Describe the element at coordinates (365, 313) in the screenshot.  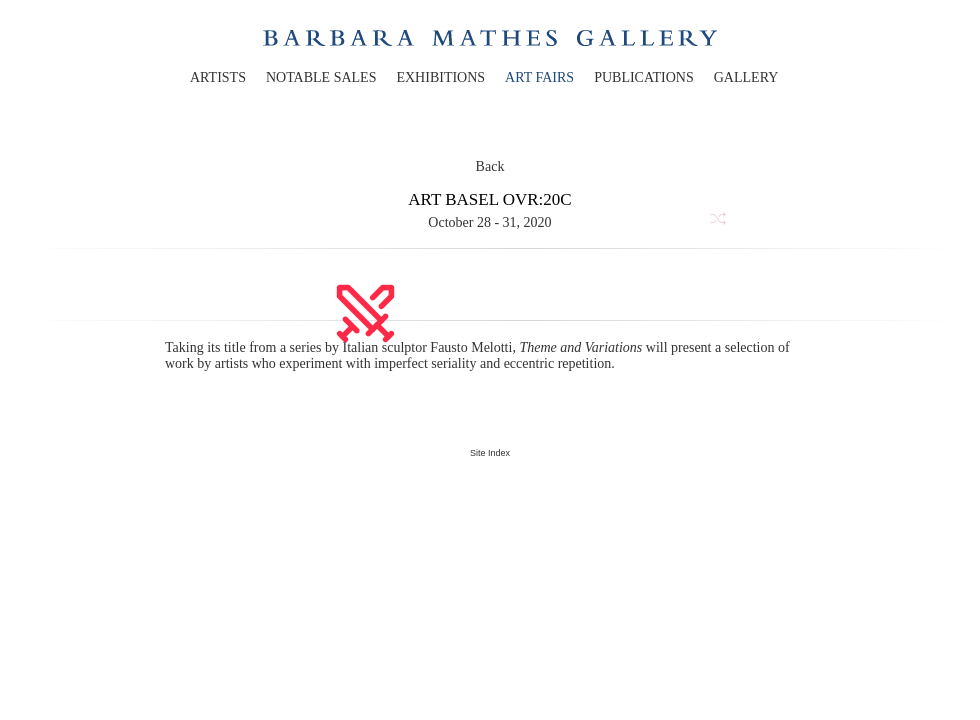
I see `initiate battle or combat mode` at that location.